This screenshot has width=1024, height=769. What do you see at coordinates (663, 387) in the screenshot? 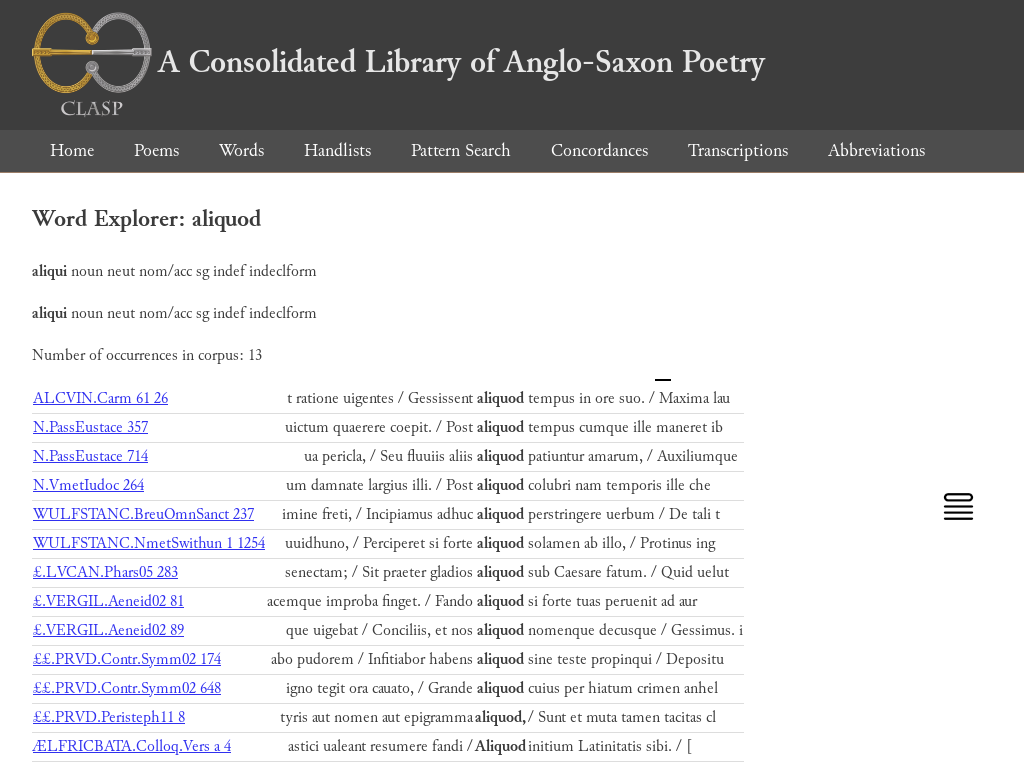
I see `maximize window to full screen` at bounding box center [663, 387].